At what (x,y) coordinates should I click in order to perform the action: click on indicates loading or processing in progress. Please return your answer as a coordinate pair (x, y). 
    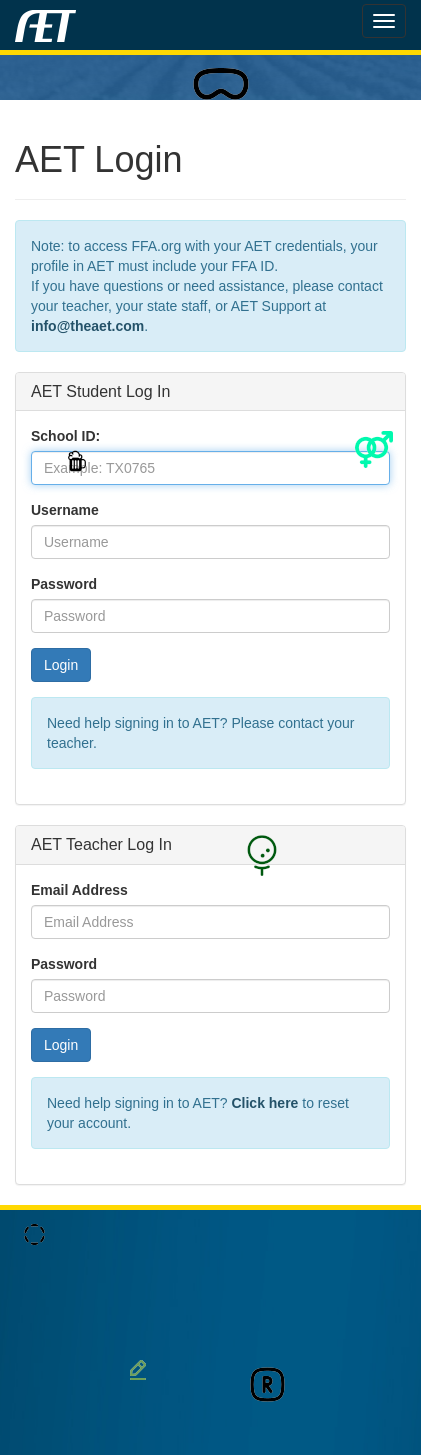
    Looking at the image, I should click on (34, 1234).